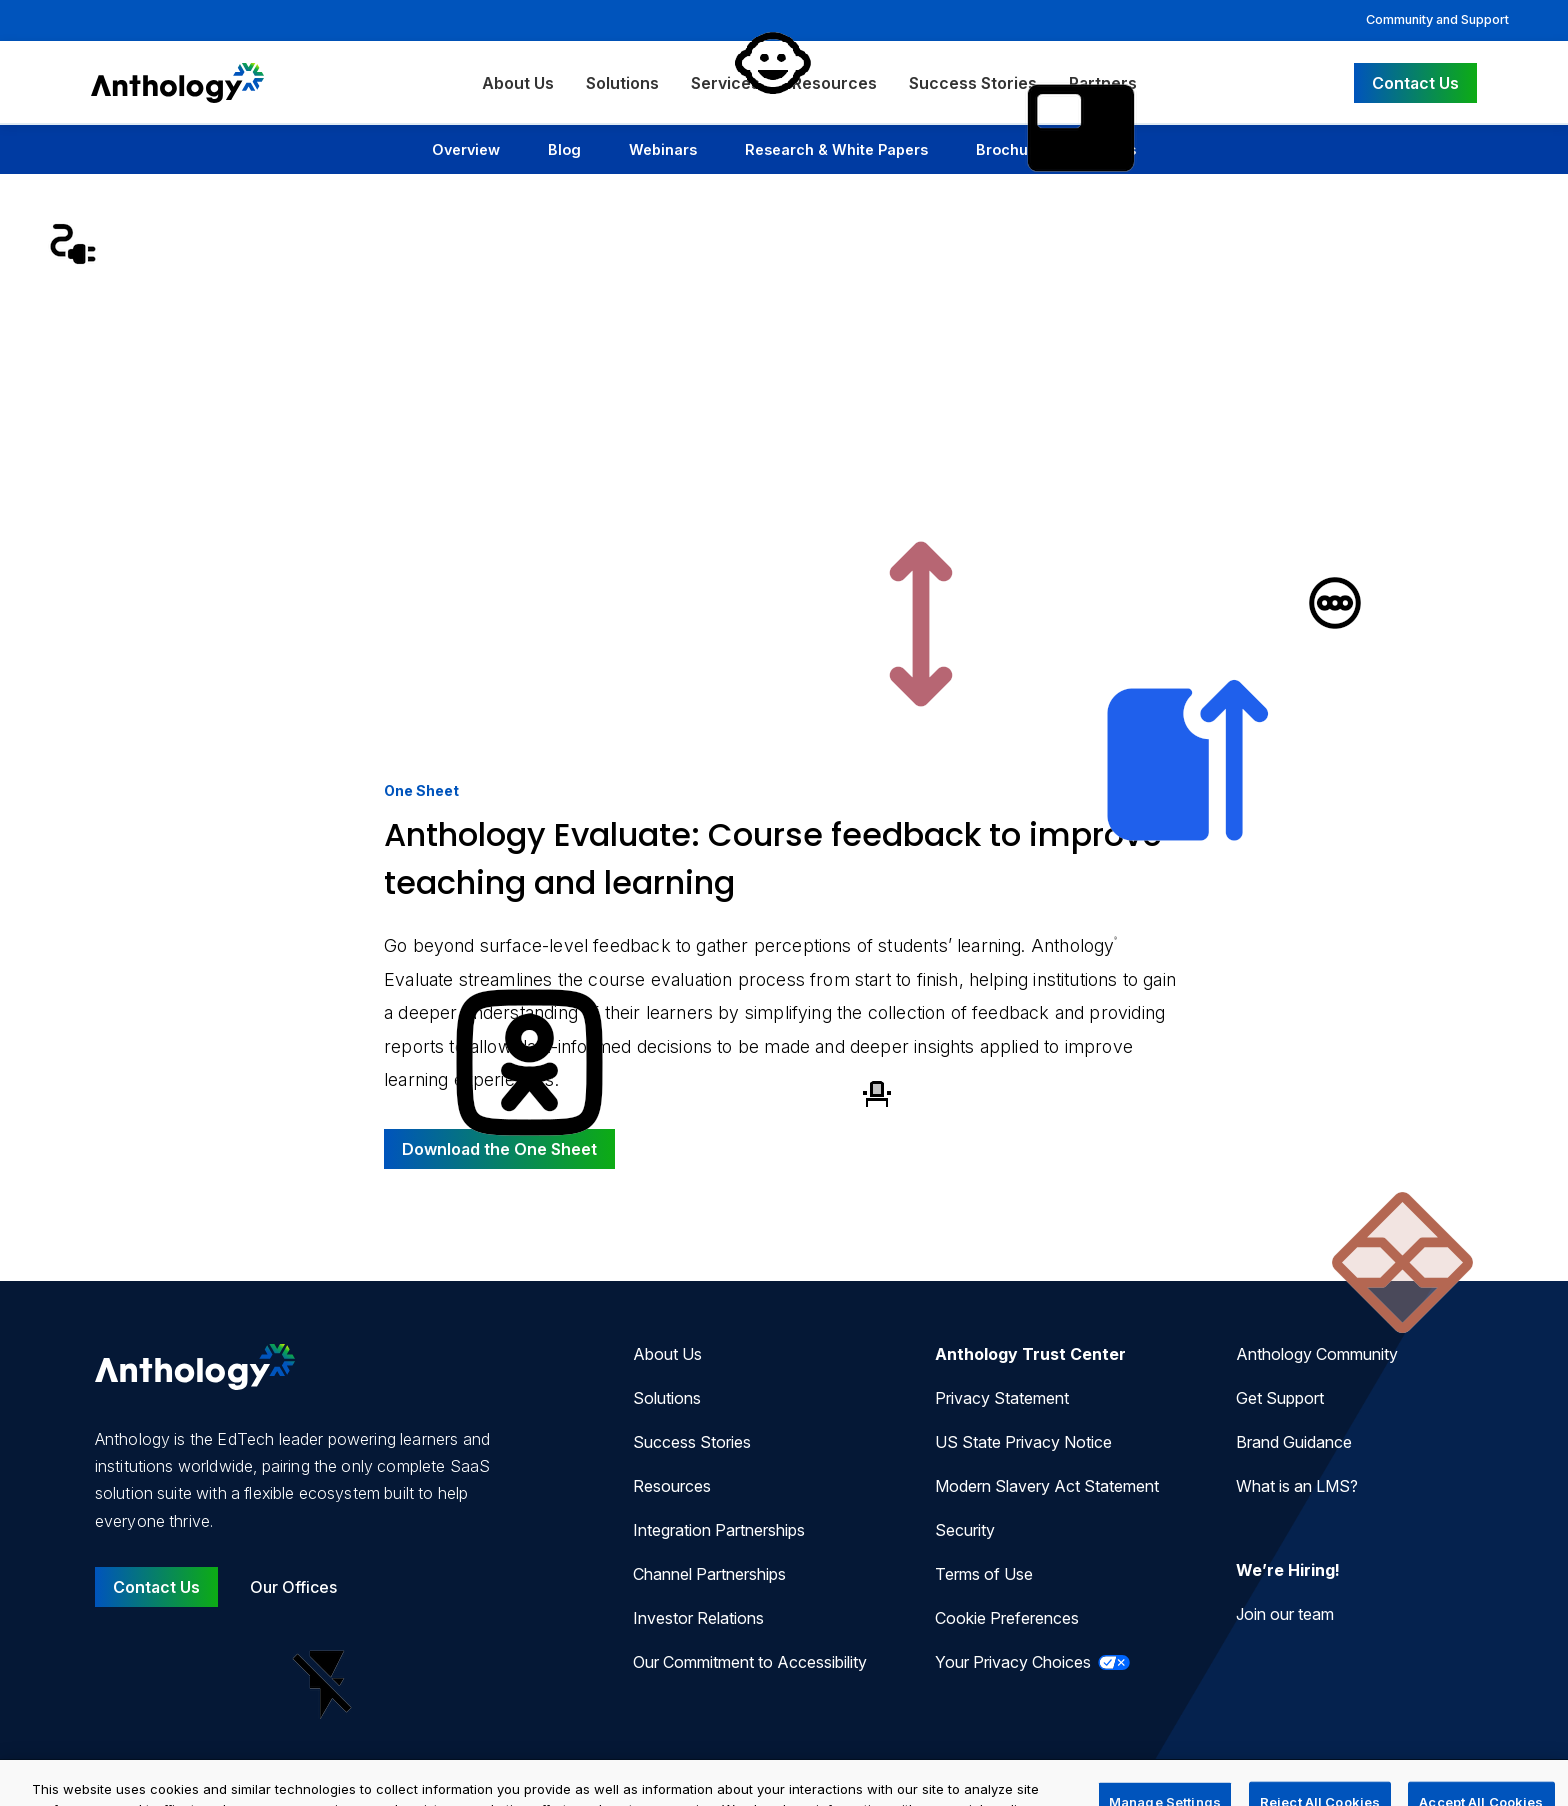 This screenshot has height=1806, width=1568. Describe the element at coordinates (529, 1062) in the screenshot. I see `open ok.ru social network` at that location.